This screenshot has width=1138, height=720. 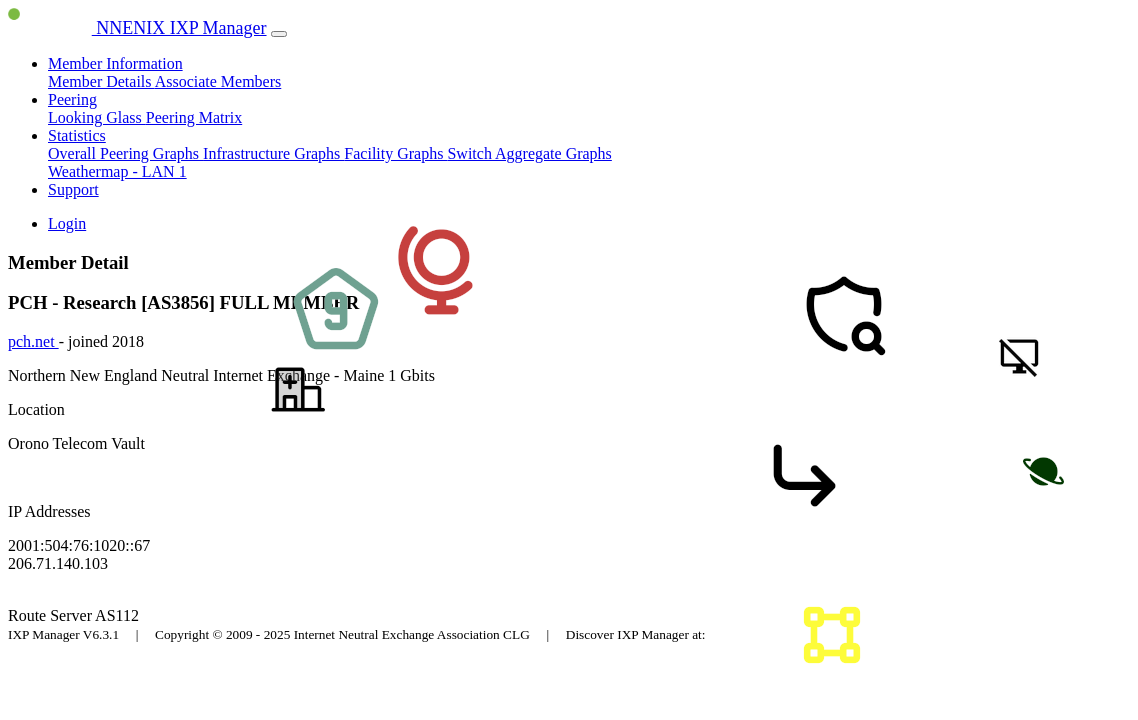 What do you see at coordinates (336, 311) in the screenshot?
I see `indicates step 9 in a multi-step process` at bounding box center [336, 311].